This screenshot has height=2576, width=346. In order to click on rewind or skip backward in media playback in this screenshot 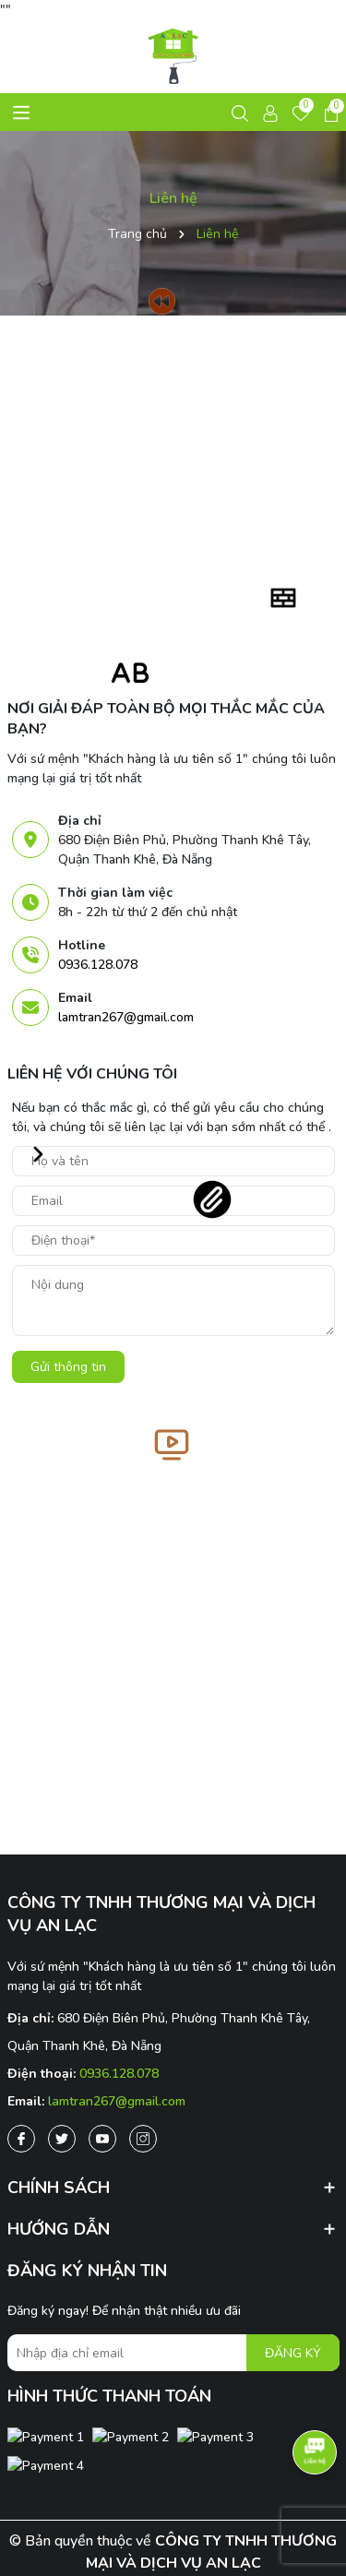, I will do `click(161, 301)`.